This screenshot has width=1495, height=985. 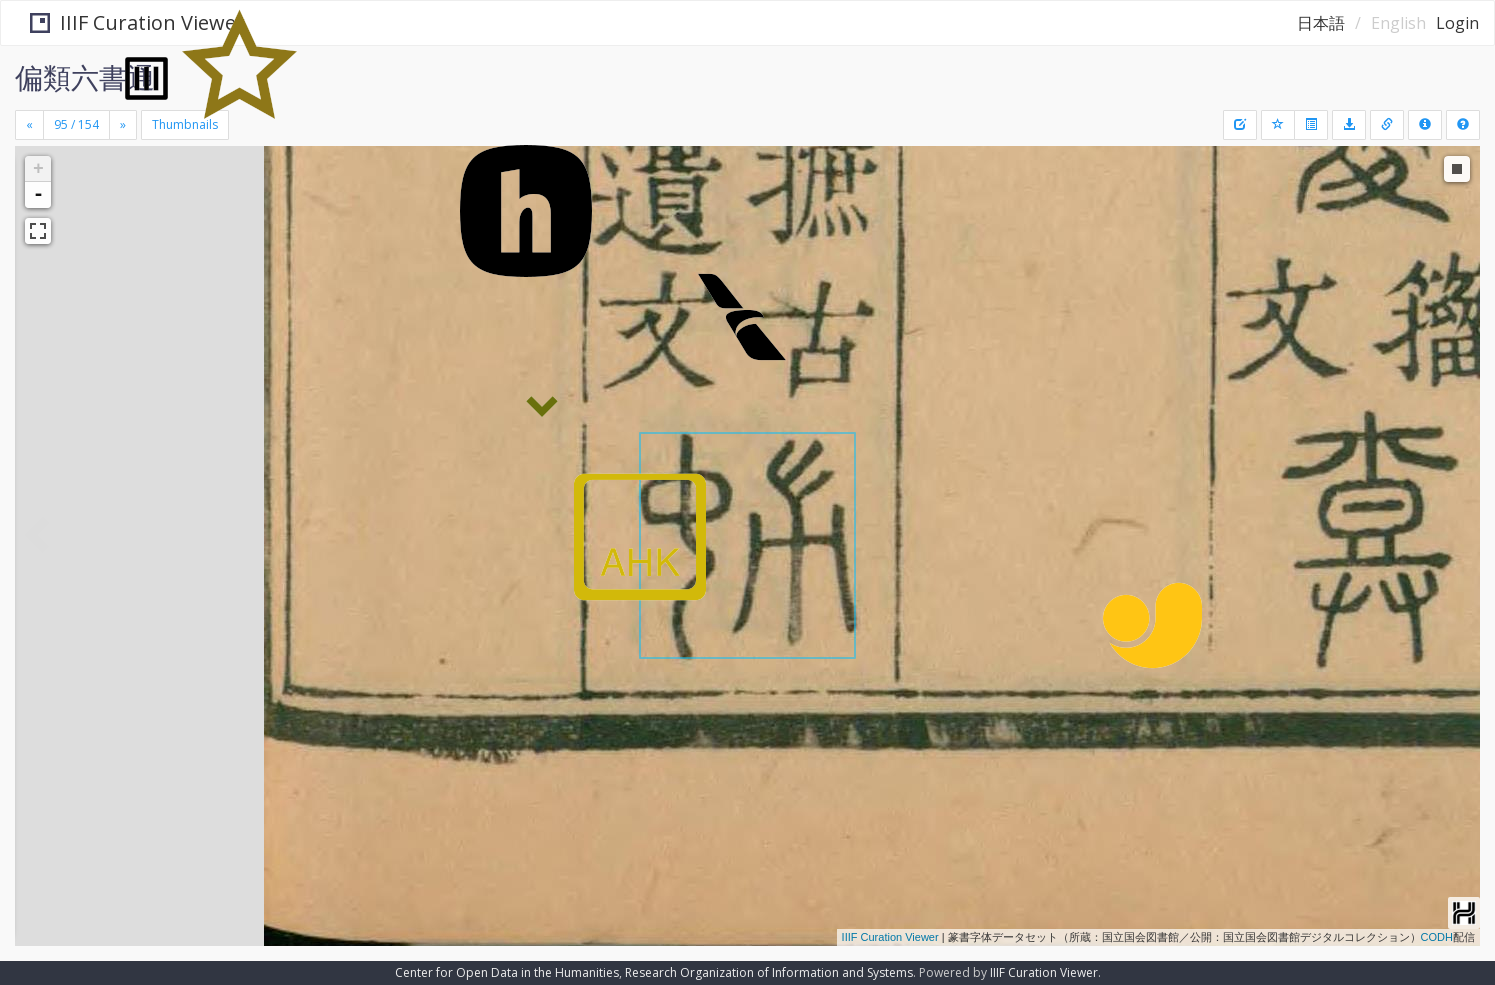 I want to click on expand a dropdown menu, so click(x=542, y=406).